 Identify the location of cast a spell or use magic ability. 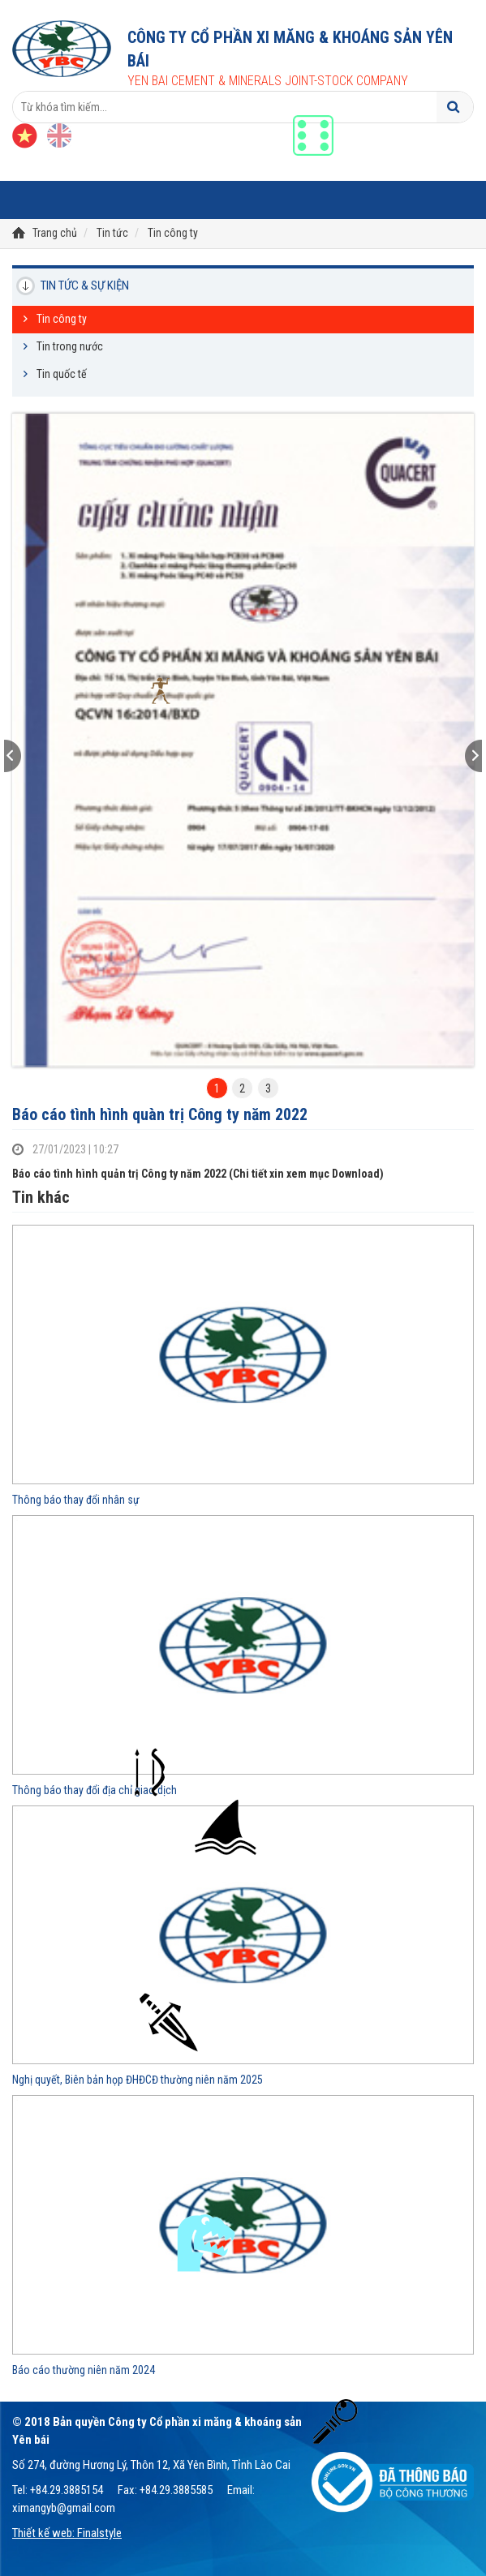
(338, 2419).